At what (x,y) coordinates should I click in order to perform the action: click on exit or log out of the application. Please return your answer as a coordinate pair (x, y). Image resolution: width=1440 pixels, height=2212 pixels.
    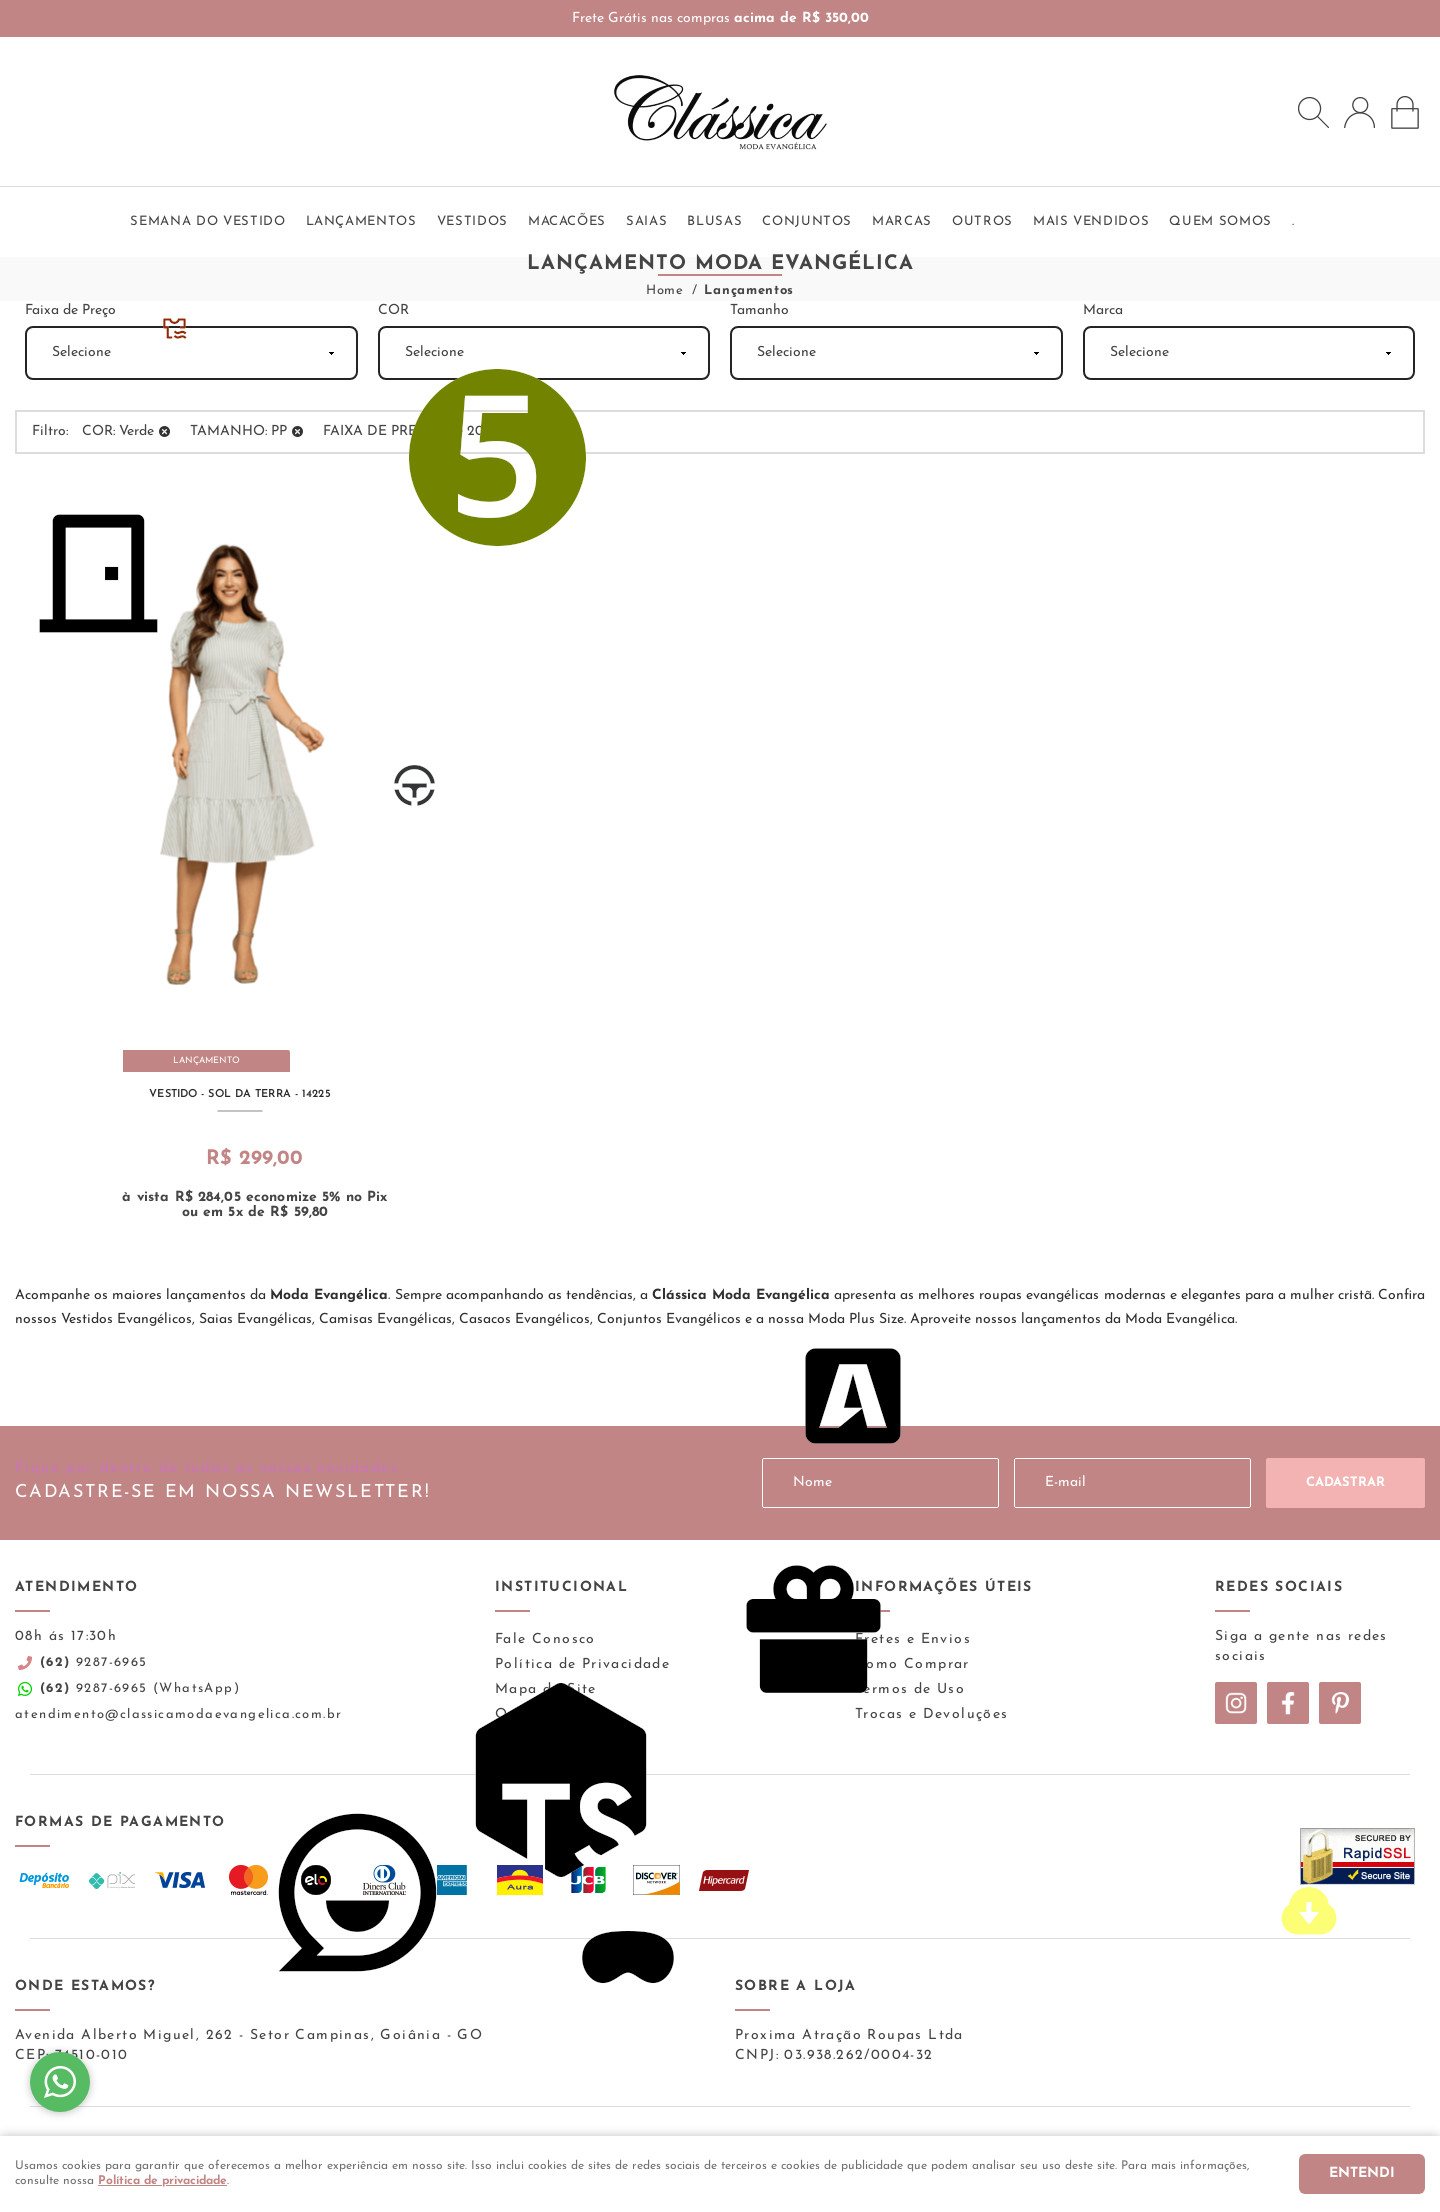
    Looking at the image, I should click on (98, 573).